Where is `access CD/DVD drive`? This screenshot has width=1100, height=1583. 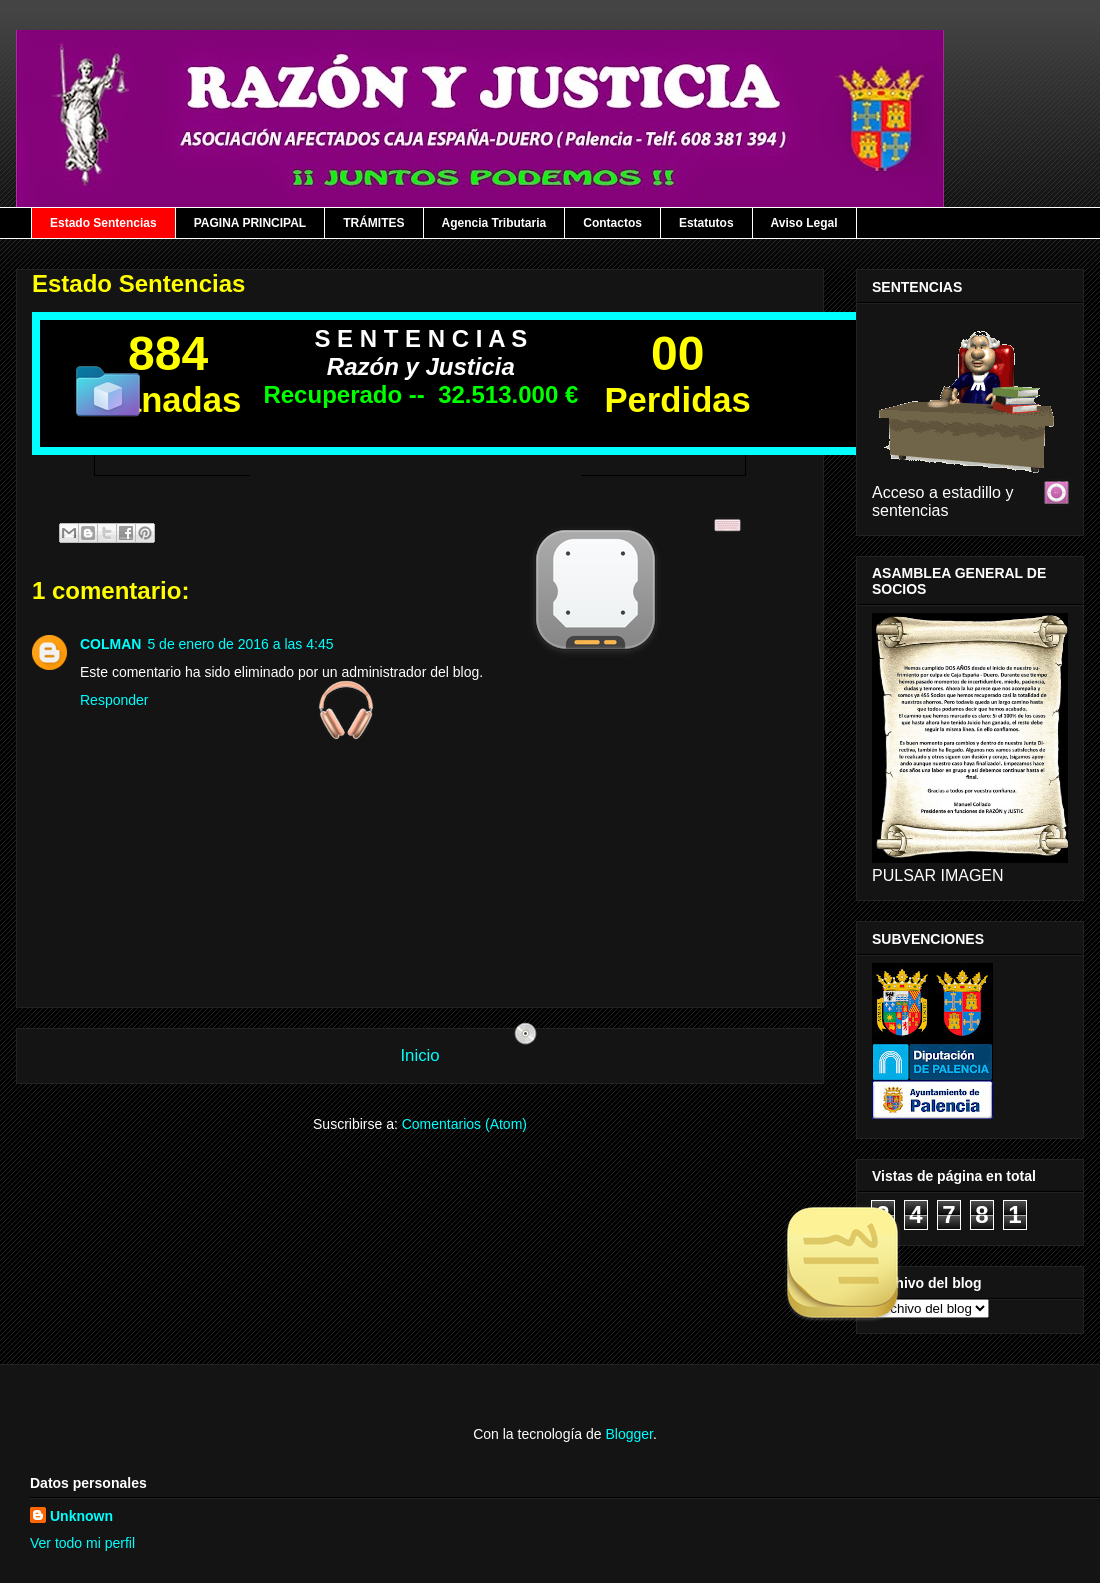 access CD/DVD drive is located at coordinates (525, 1033).